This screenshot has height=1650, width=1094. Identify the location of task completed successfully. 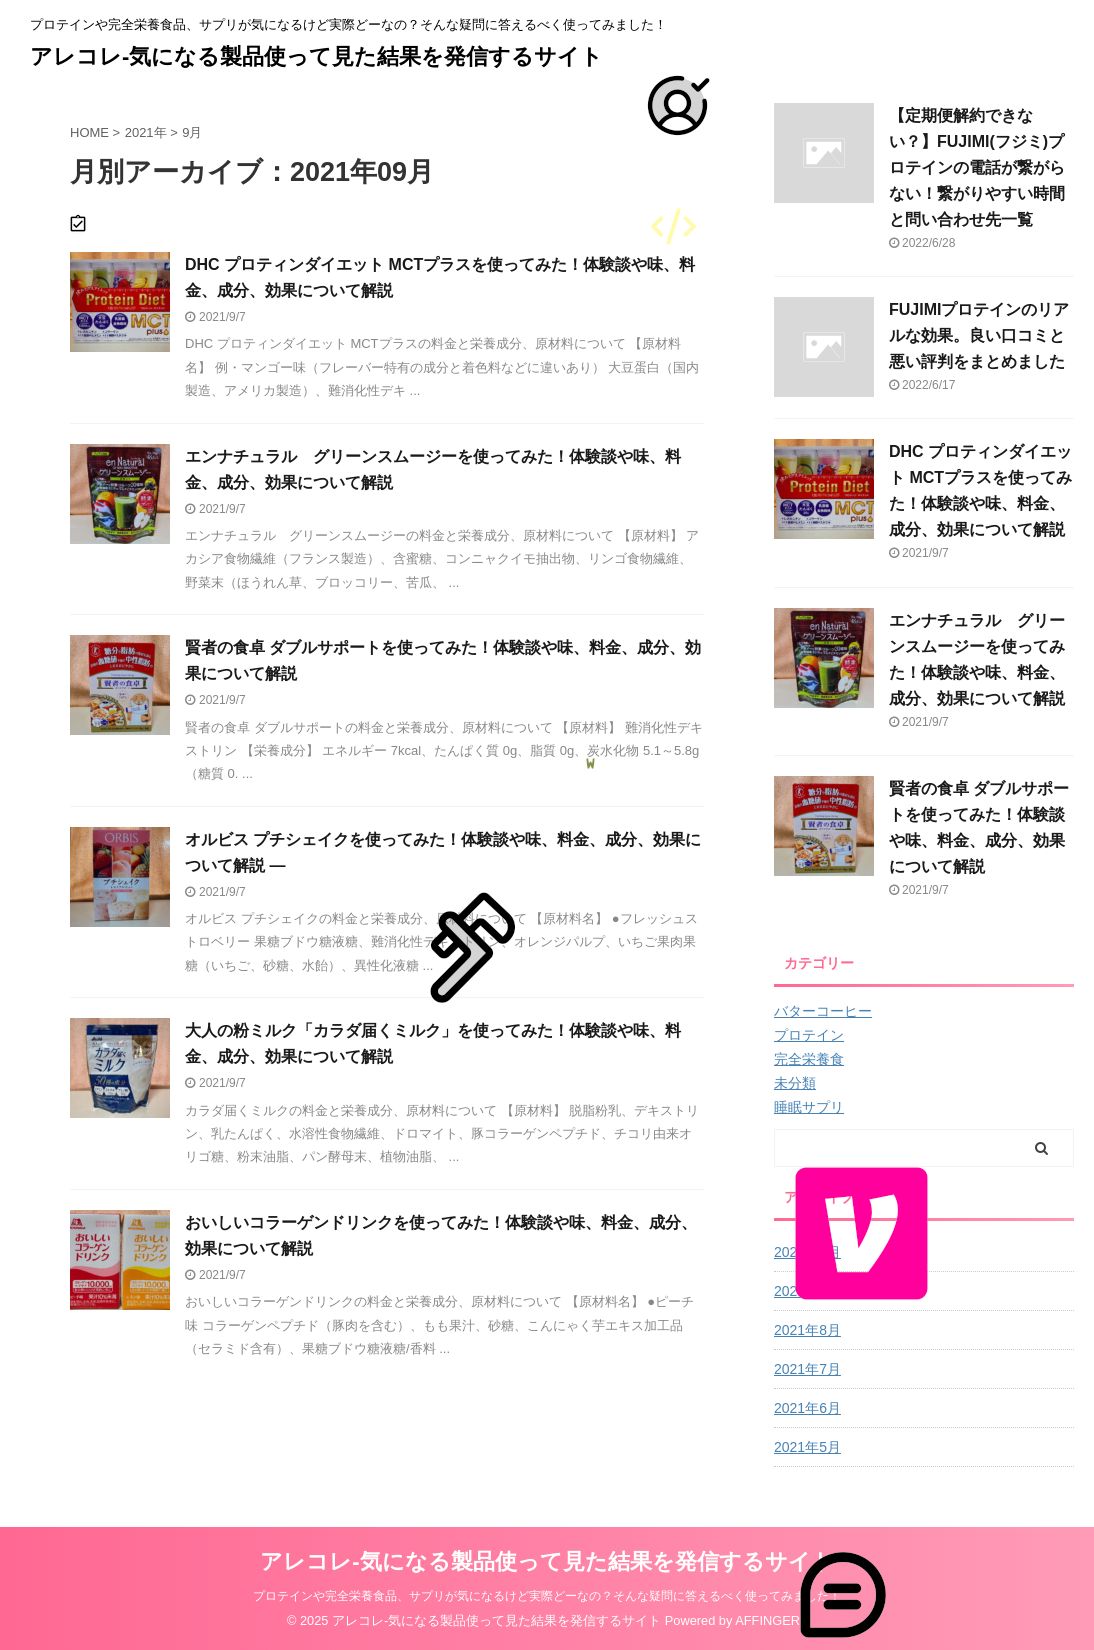
(78, 224).